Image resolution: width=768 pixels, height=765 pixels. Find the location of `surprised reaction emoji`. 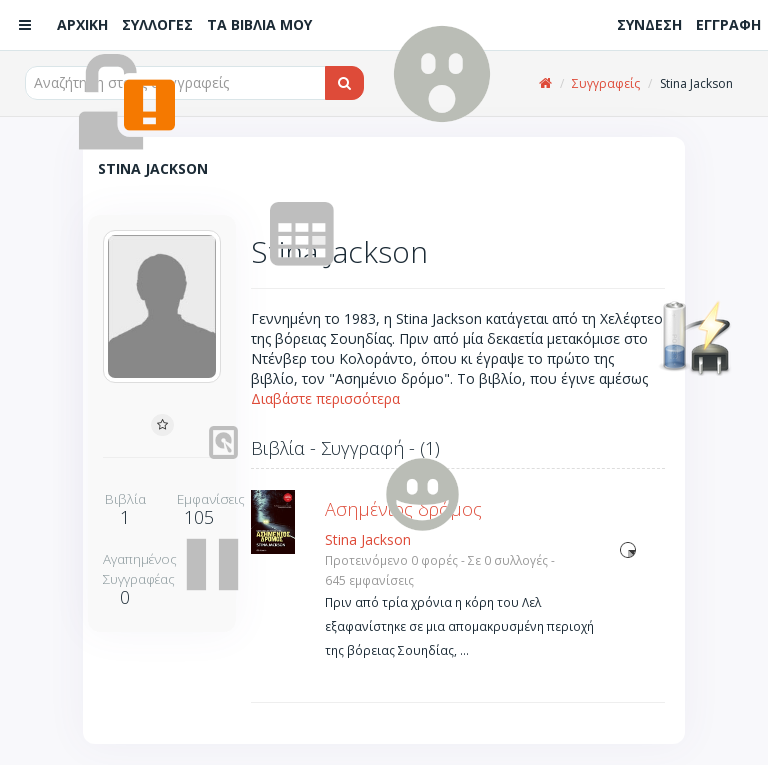

surprised reaction emoji is located at coordinates (442, 74).